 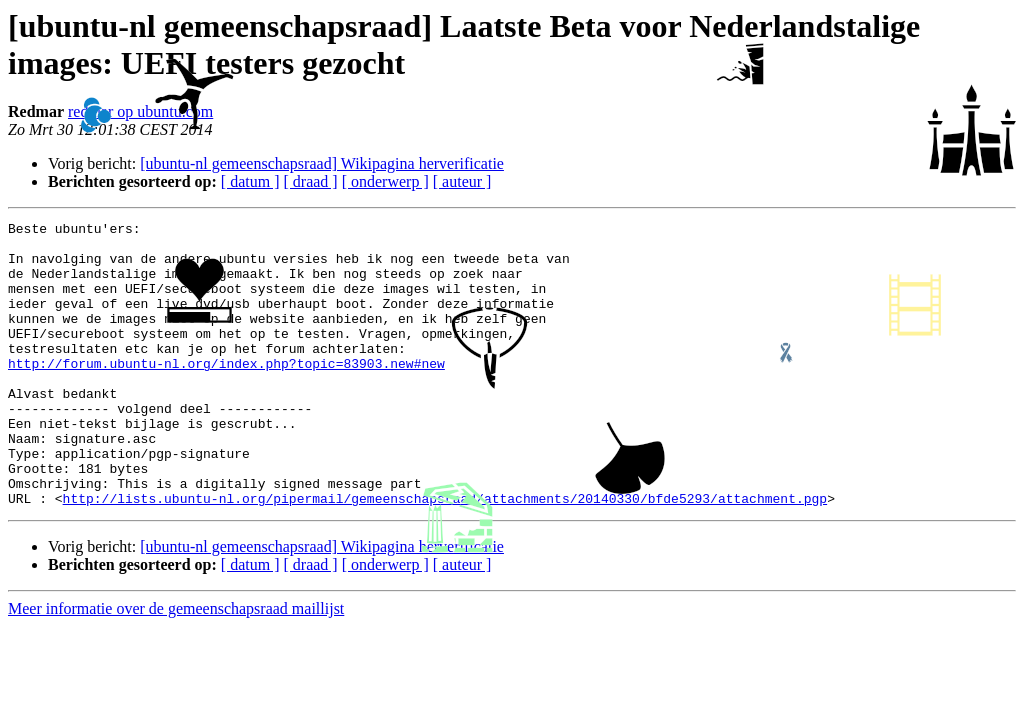 What do you see at coordinates (457, 518) in the screenshot?
I see `explore ancient ruins or archaeological sites` at bounding box center [457, 518].